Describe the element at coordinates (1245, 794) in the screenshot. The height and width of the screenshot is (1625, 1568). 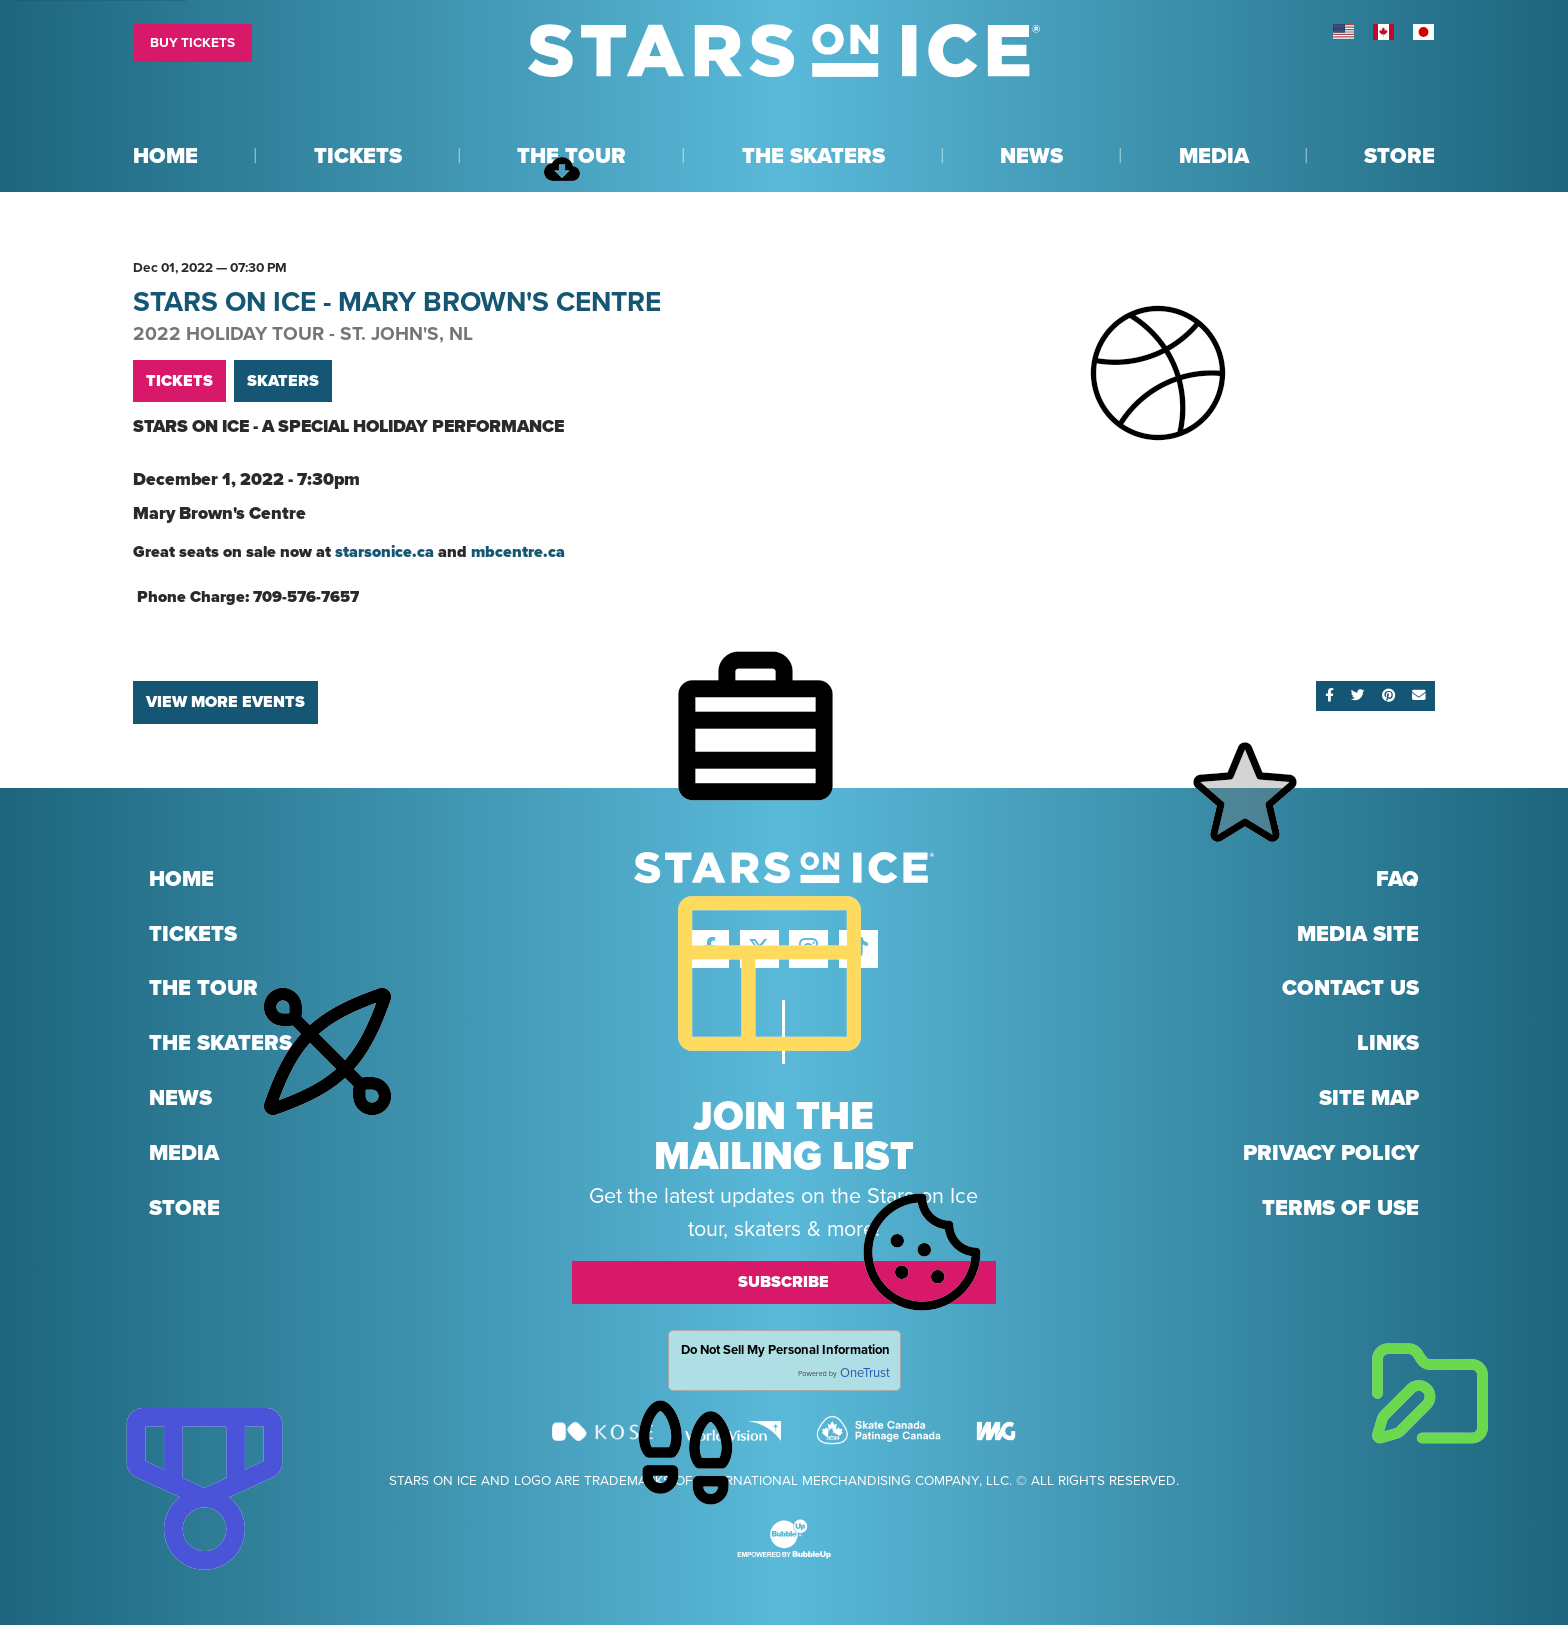
I see `add to favorites` at that location.